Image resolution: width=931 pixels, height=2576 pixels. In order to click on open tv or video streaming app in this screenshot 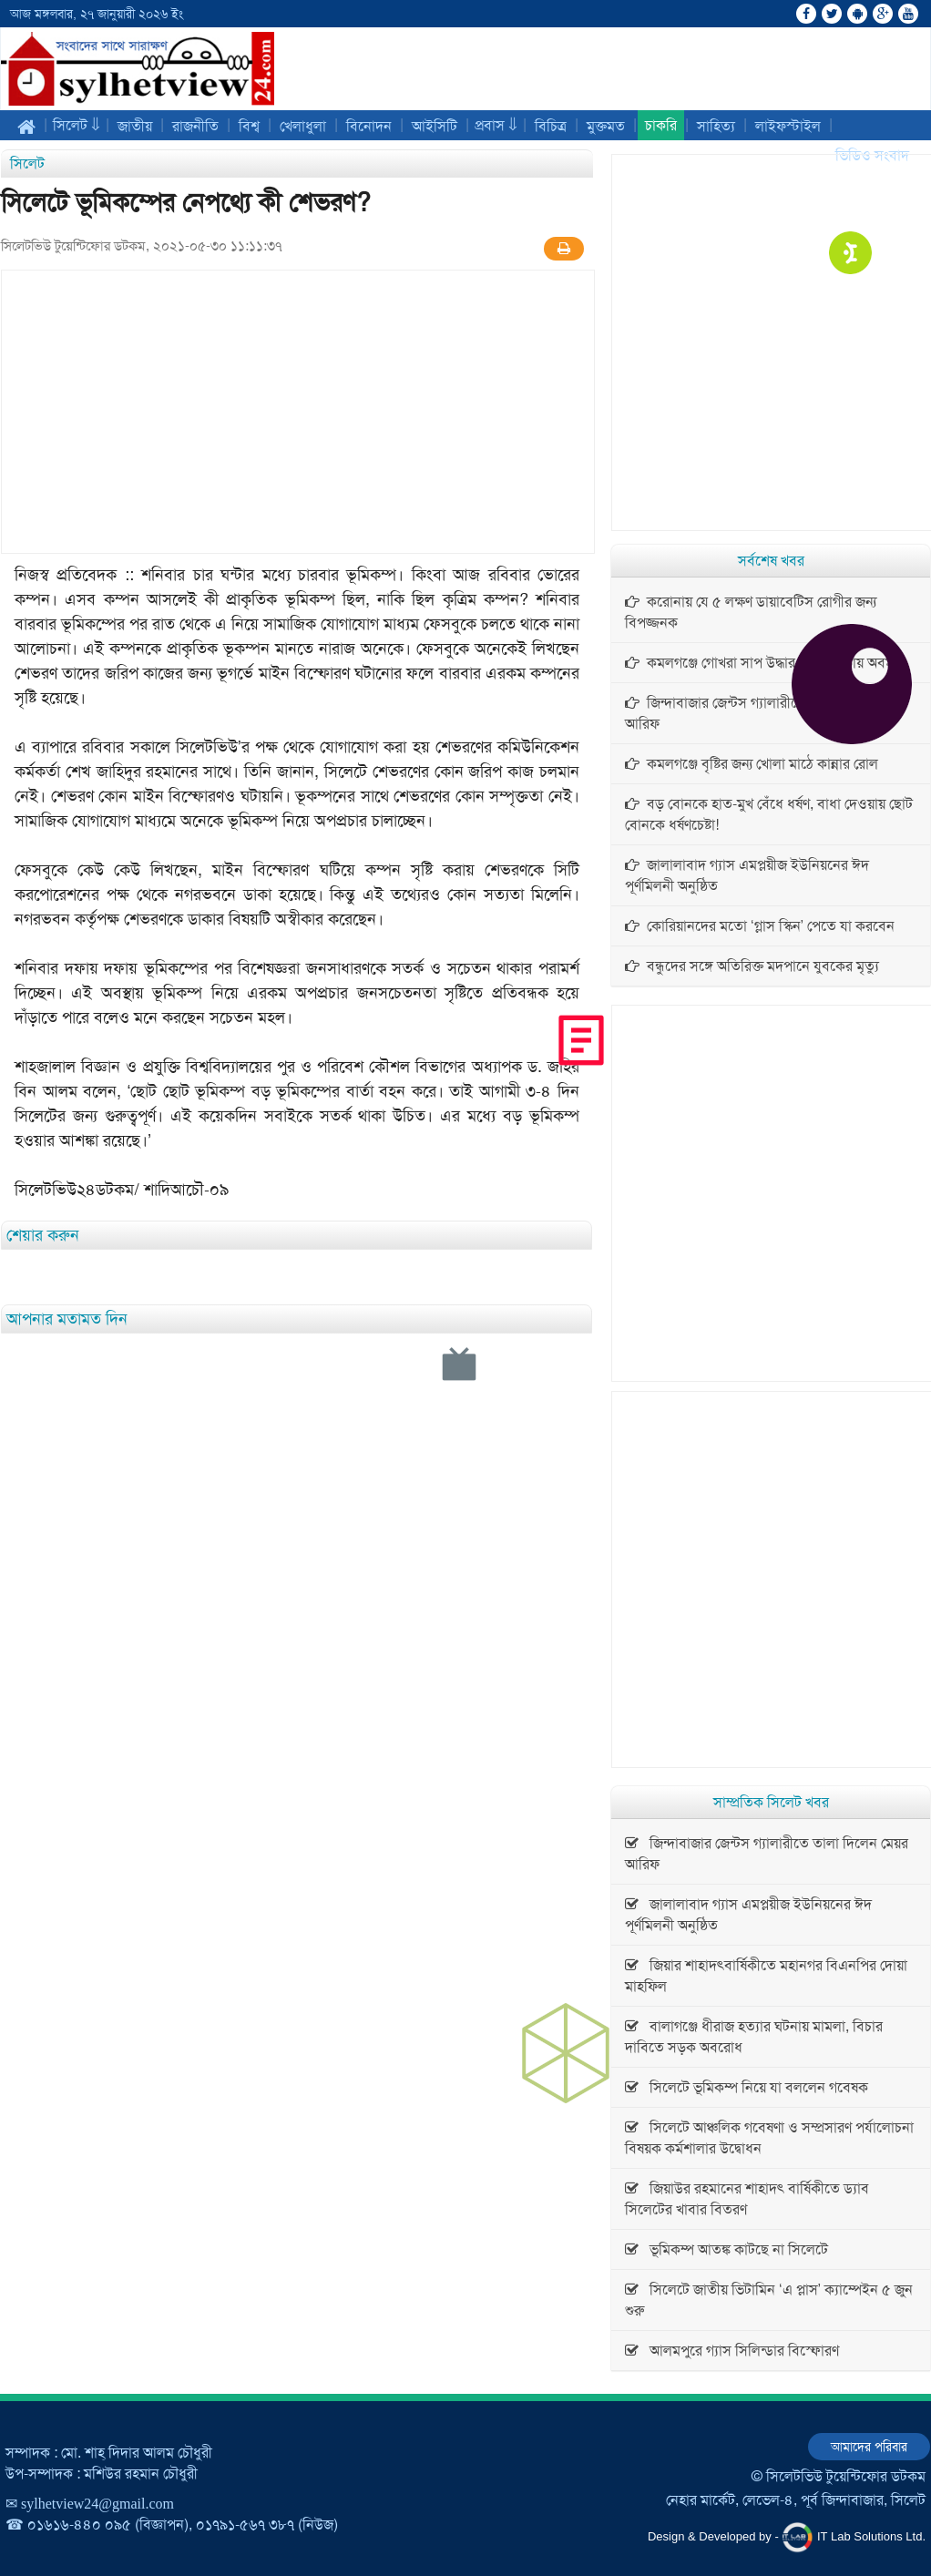, I will do `click(459, 1365)`.